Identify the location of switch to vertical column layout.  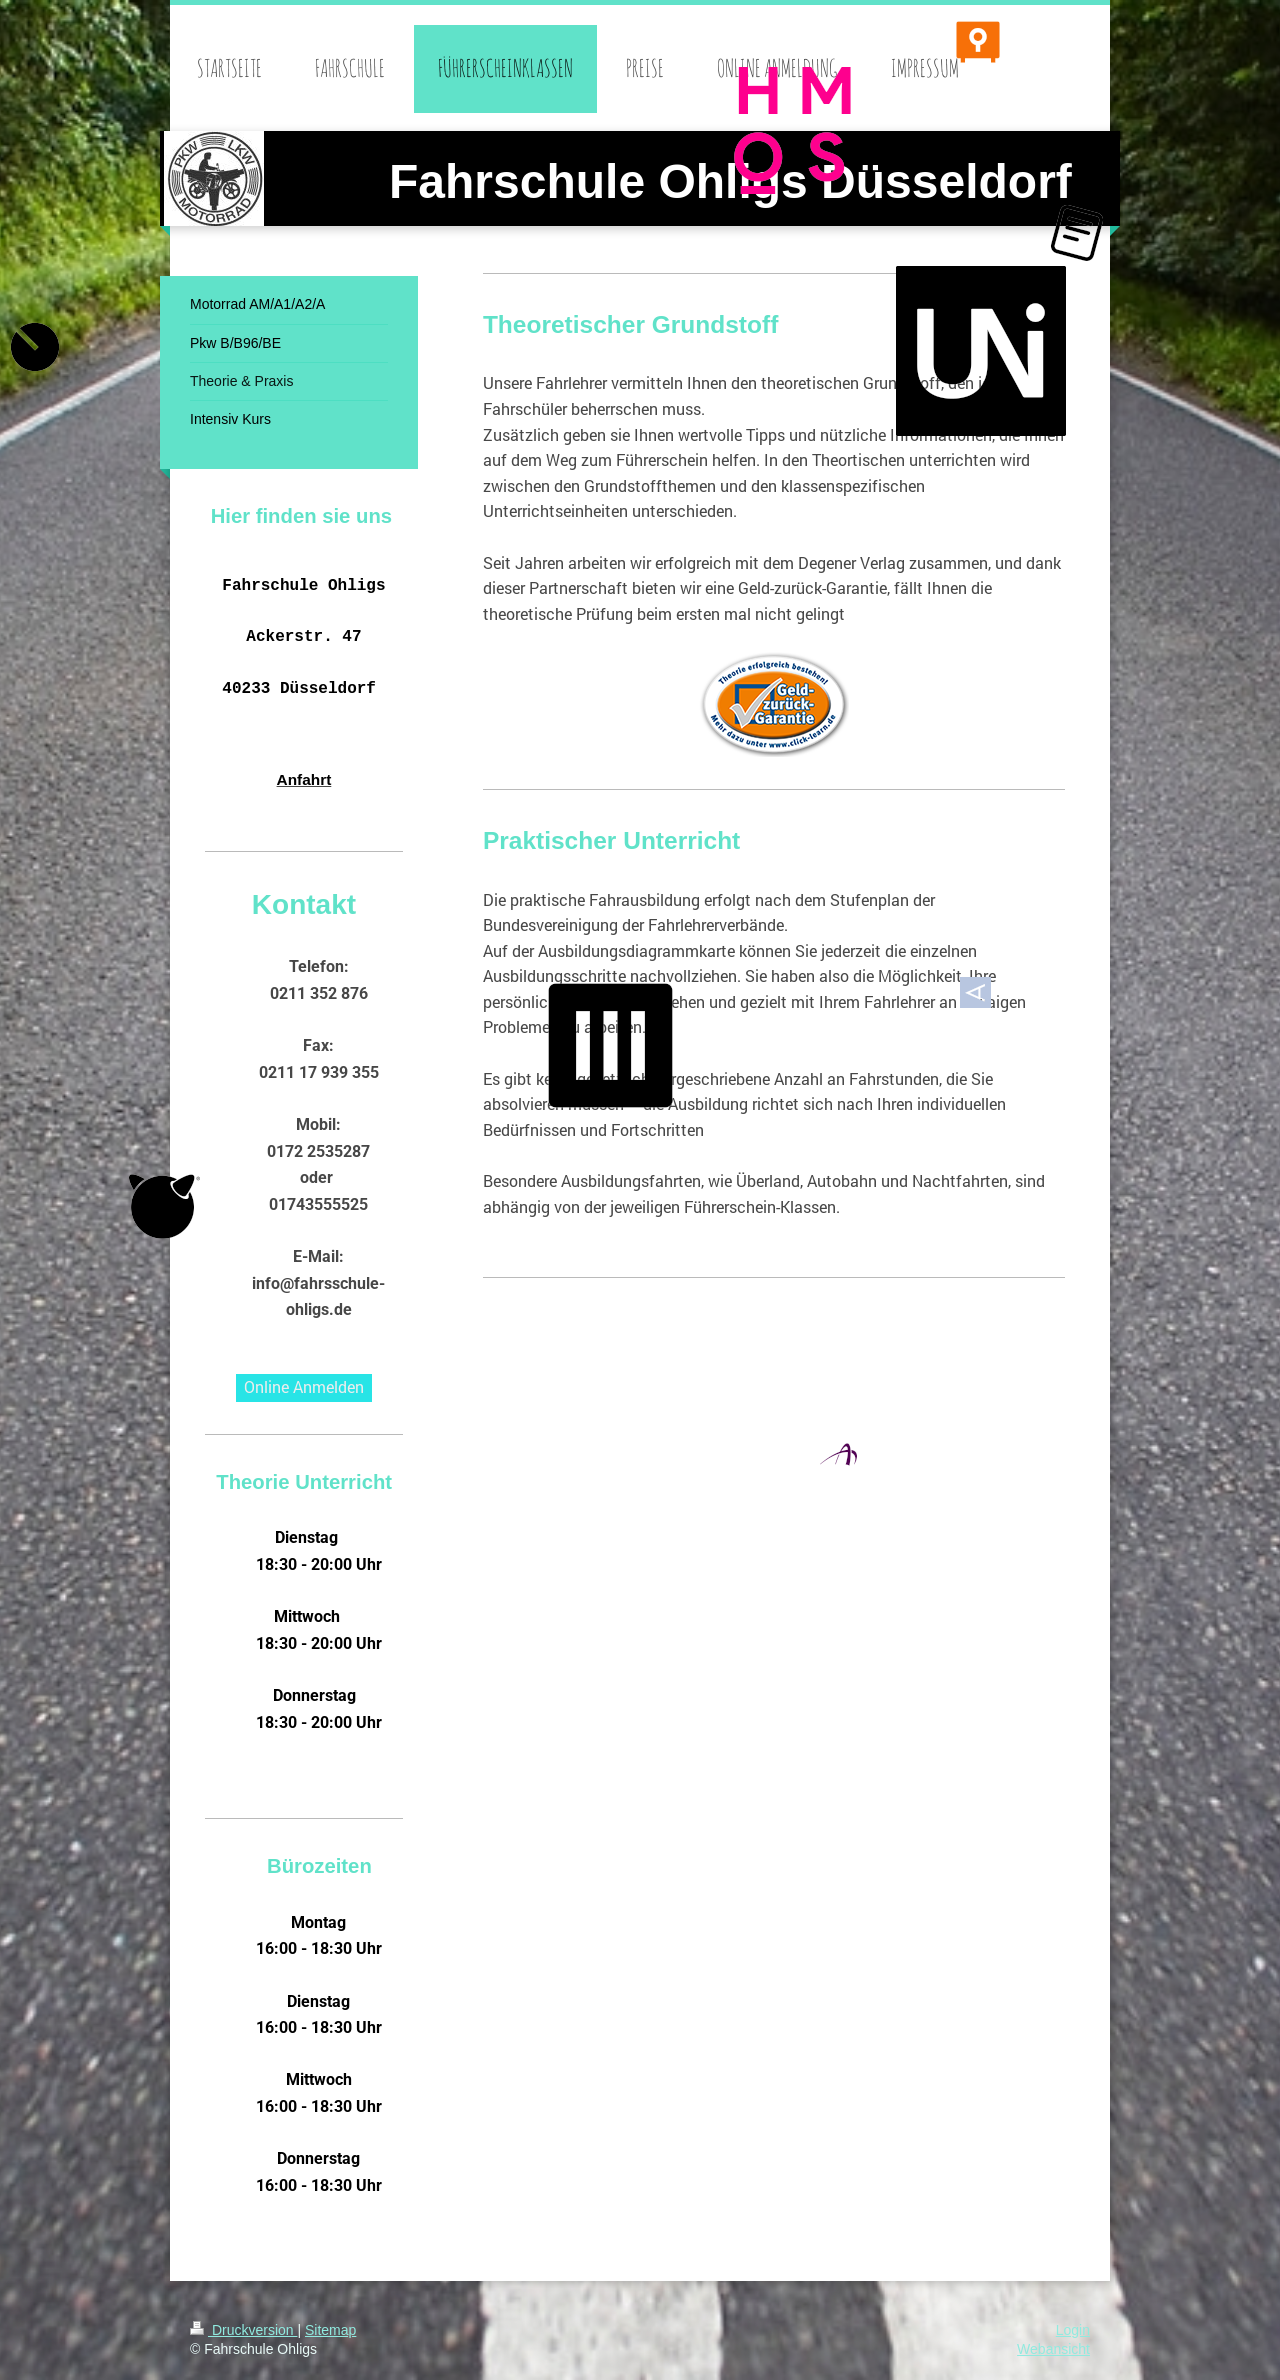
(610, 1045).